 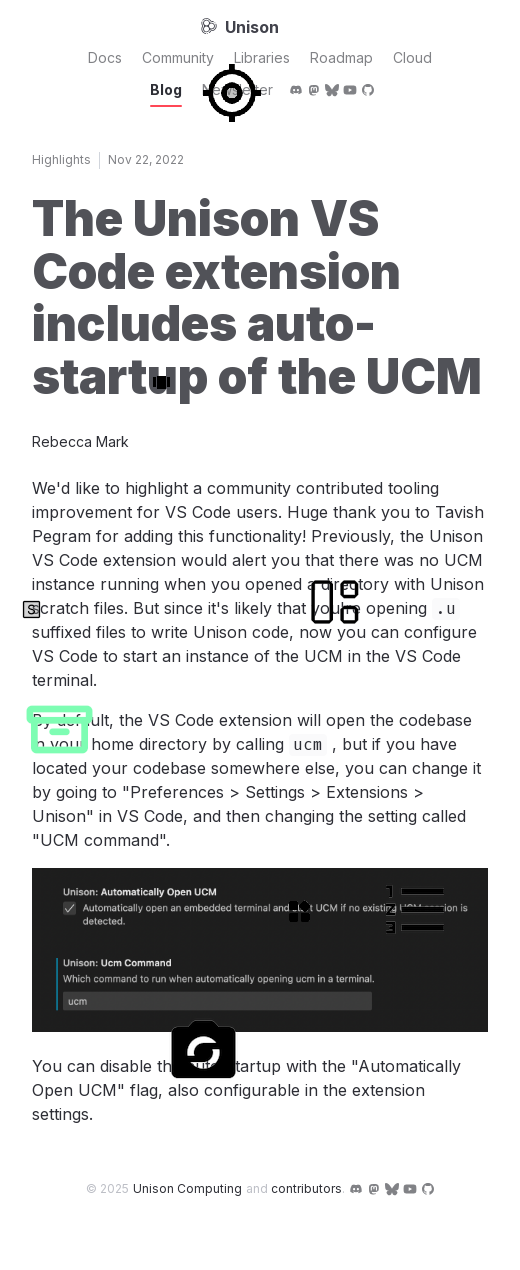 I want to click on switch between front and rear camera, so click(x=203, y=1052).